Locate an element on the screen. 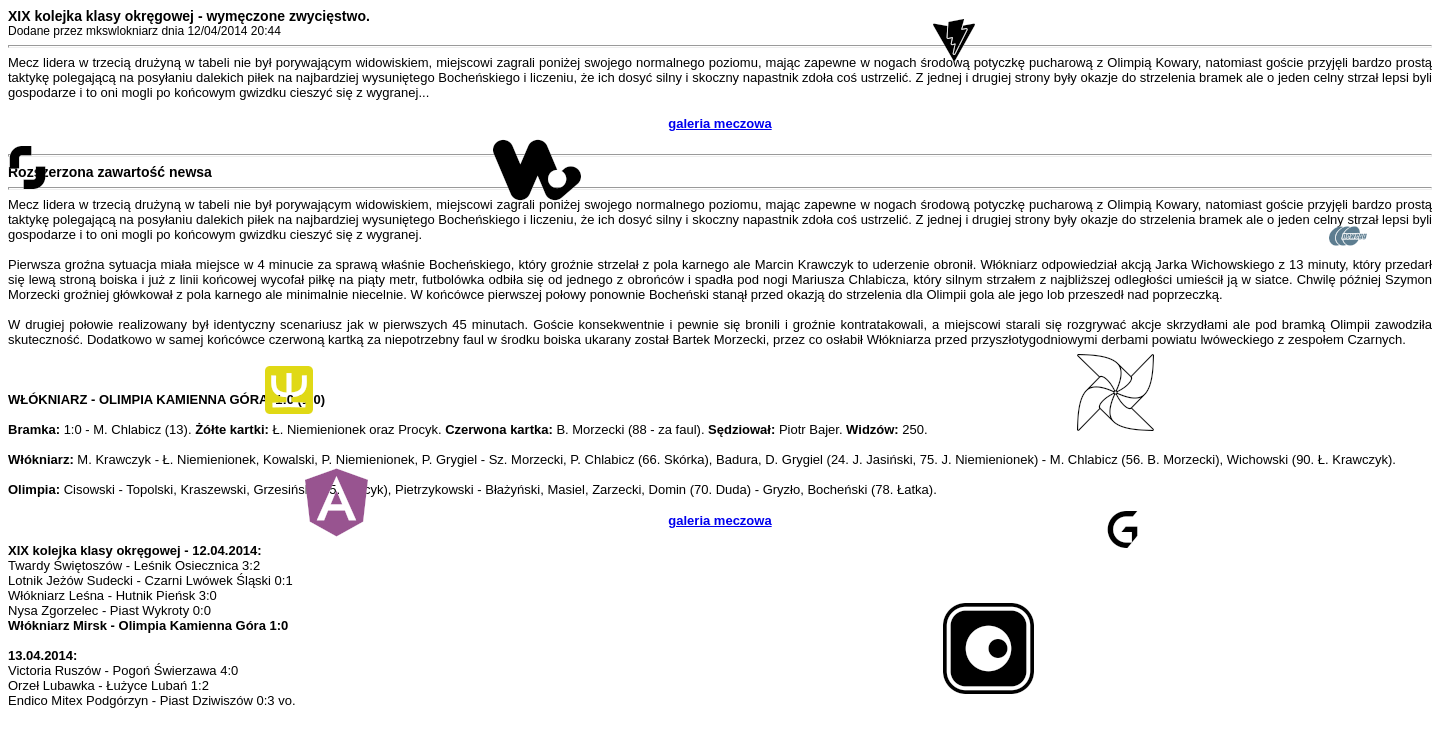 This screenshot has width=1440, height=731. apache airflow logo is located at coordinates (1115, 392).